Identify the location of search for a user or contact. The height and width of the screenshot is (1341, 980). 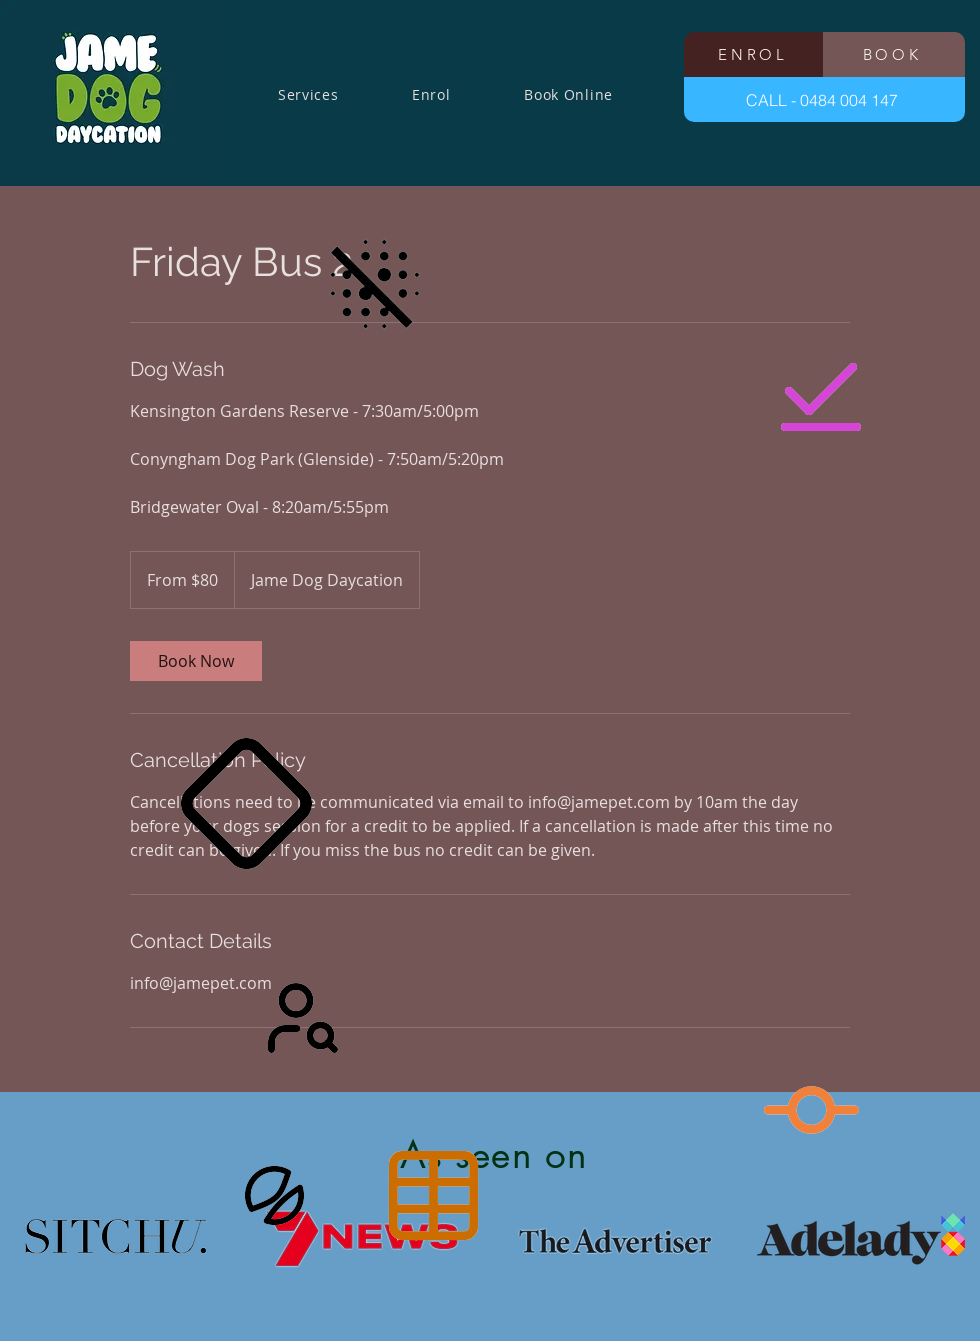
(303, 1018).